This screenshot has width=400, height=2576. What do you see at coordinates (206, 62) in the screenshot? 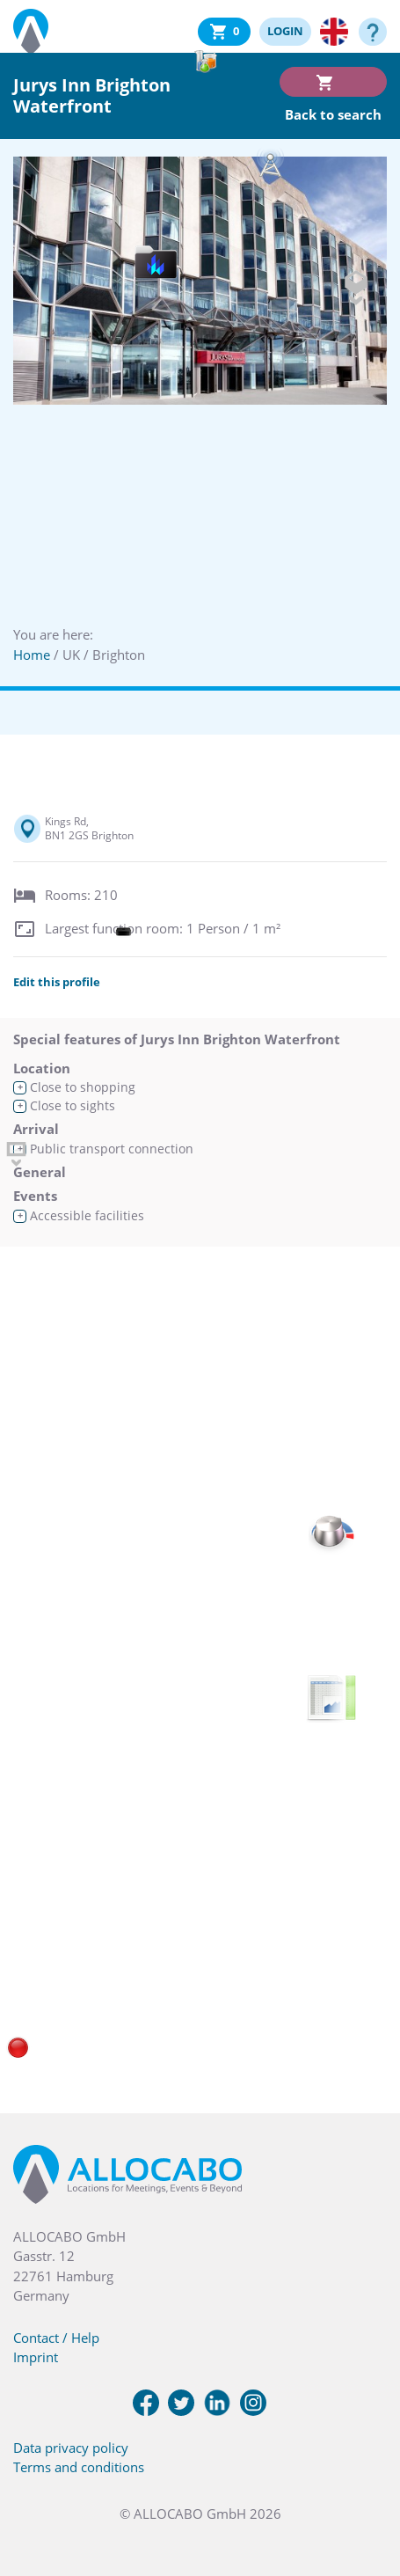
I see `open science or chemistry applications` at bounding box center [206, 62].